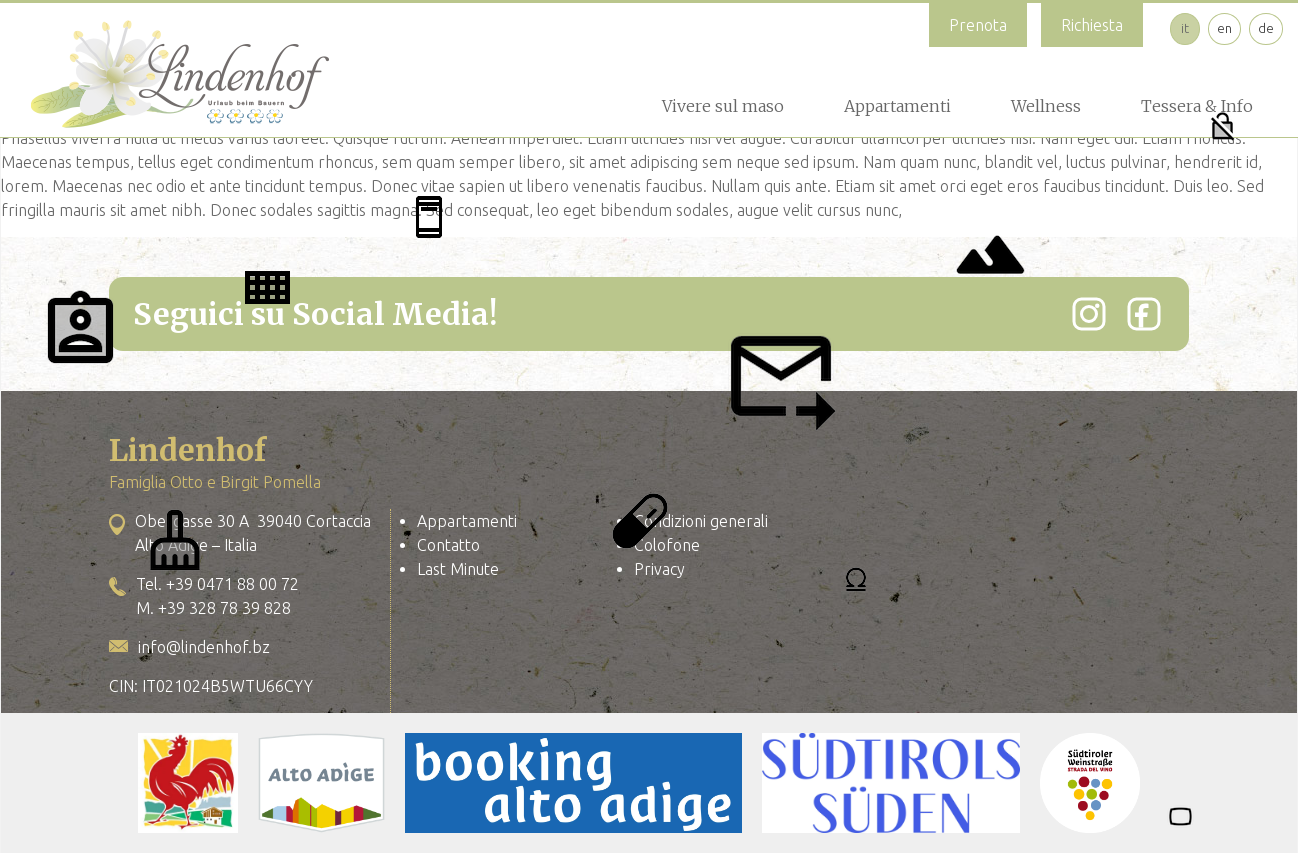 Image resolution: width=1298 pixels, height=853 pixels. Describe the element at coordinates (1222, 126) in the screenshot. I see `indicates an unencrypted or insecure email connection` at that location.